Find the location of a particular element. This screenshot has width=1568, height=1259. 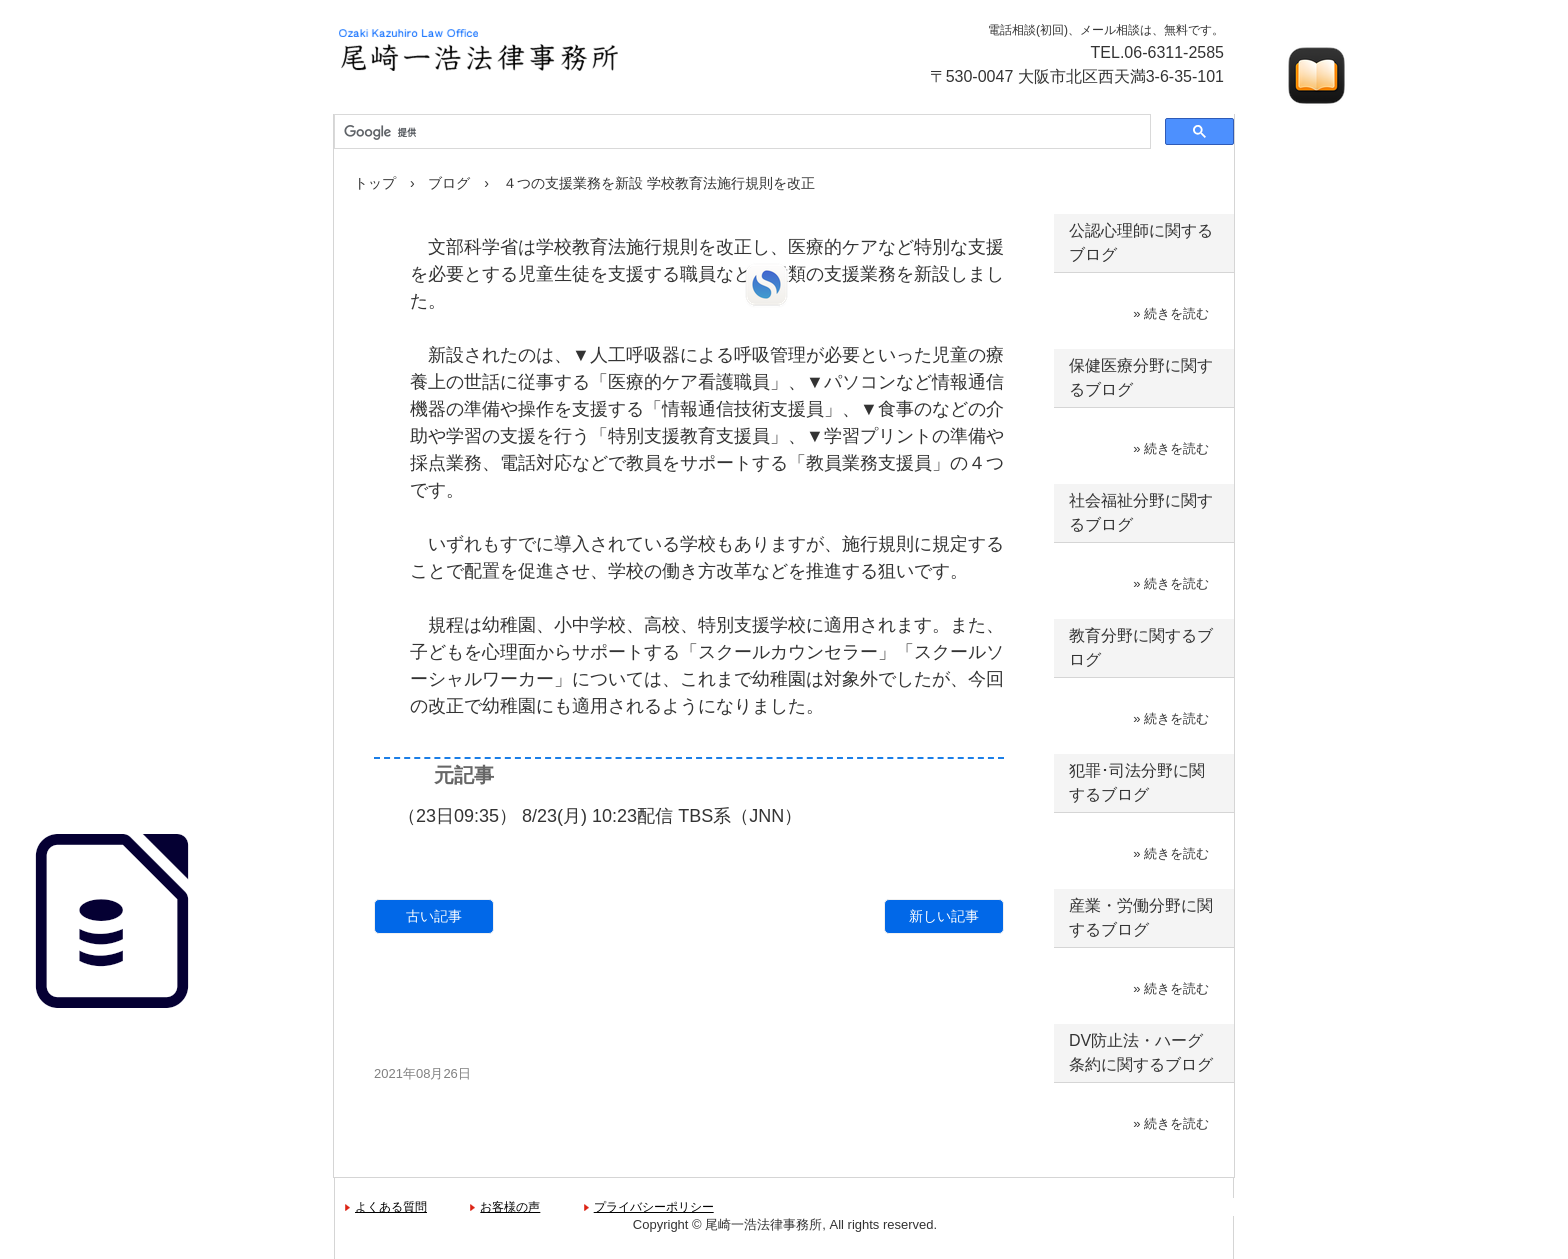

open libreoffice base database application is located at coordinates (112, 921).